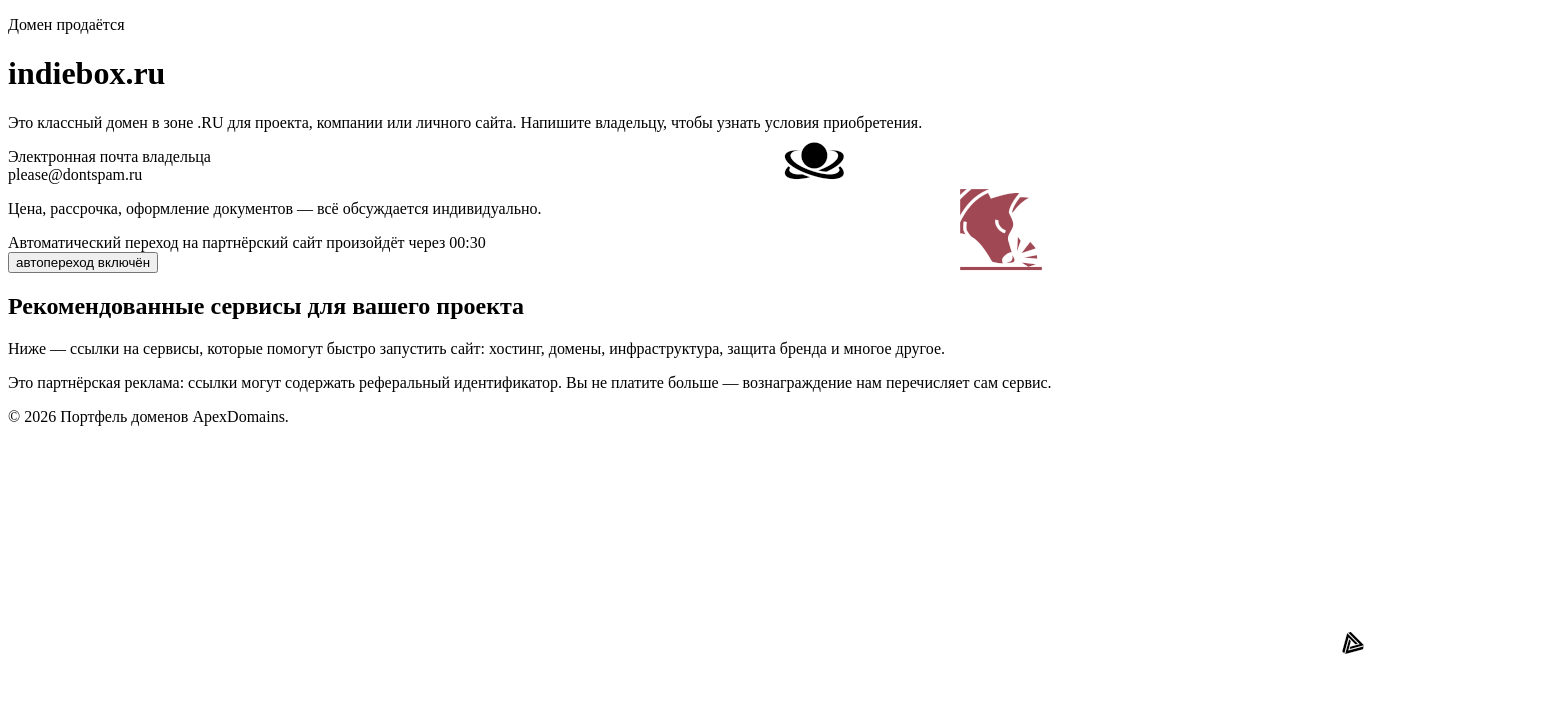 The image size is (1568, 720). Describe the element at coordinates (814, 162) in the screenshot. I see `represents a planet or celestial body in a space game` at that location.